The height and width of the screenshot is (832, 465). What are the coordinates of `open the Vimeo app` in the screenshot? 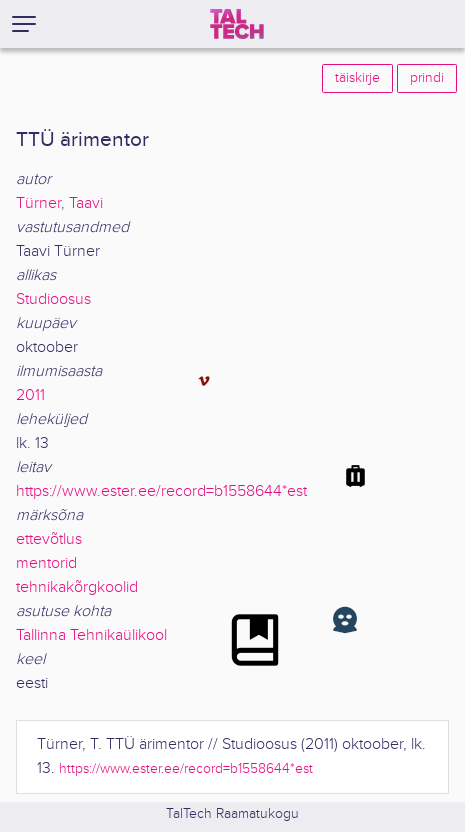 It's located at (204, 381).